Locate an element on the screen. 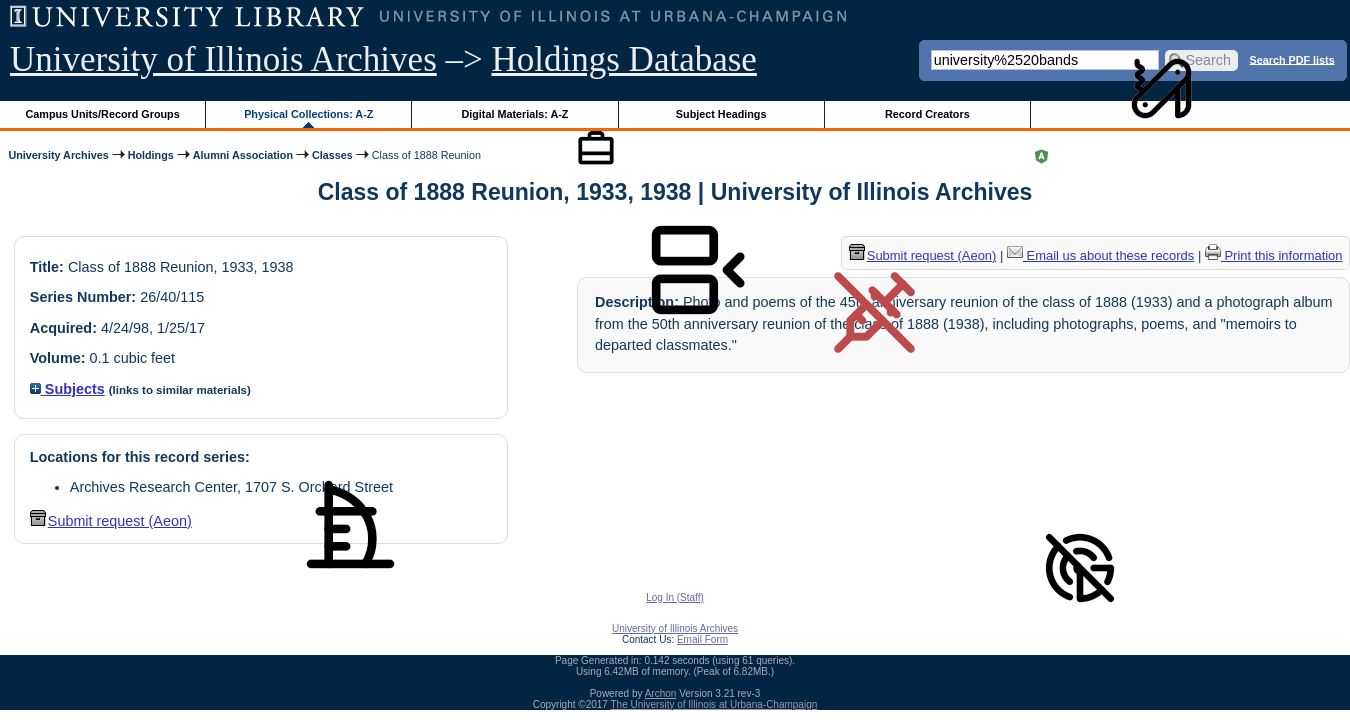 This screenshot has width=1350, height=720. view landmark or tourist attraction is located at coordinates (350, 524).